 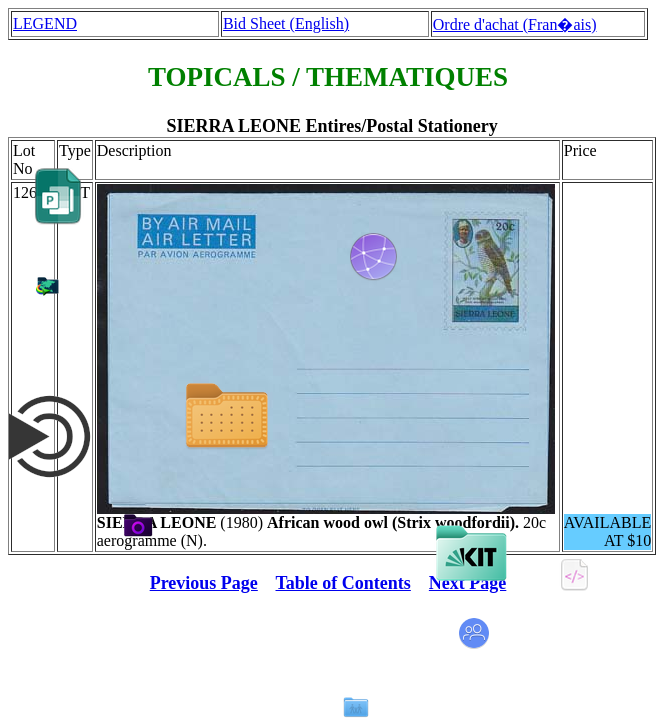 What do you see at coordinates (138, 526) in the screenshot?
I see `open GOG Galaxy game library folder` at bounding box center [138, 526].